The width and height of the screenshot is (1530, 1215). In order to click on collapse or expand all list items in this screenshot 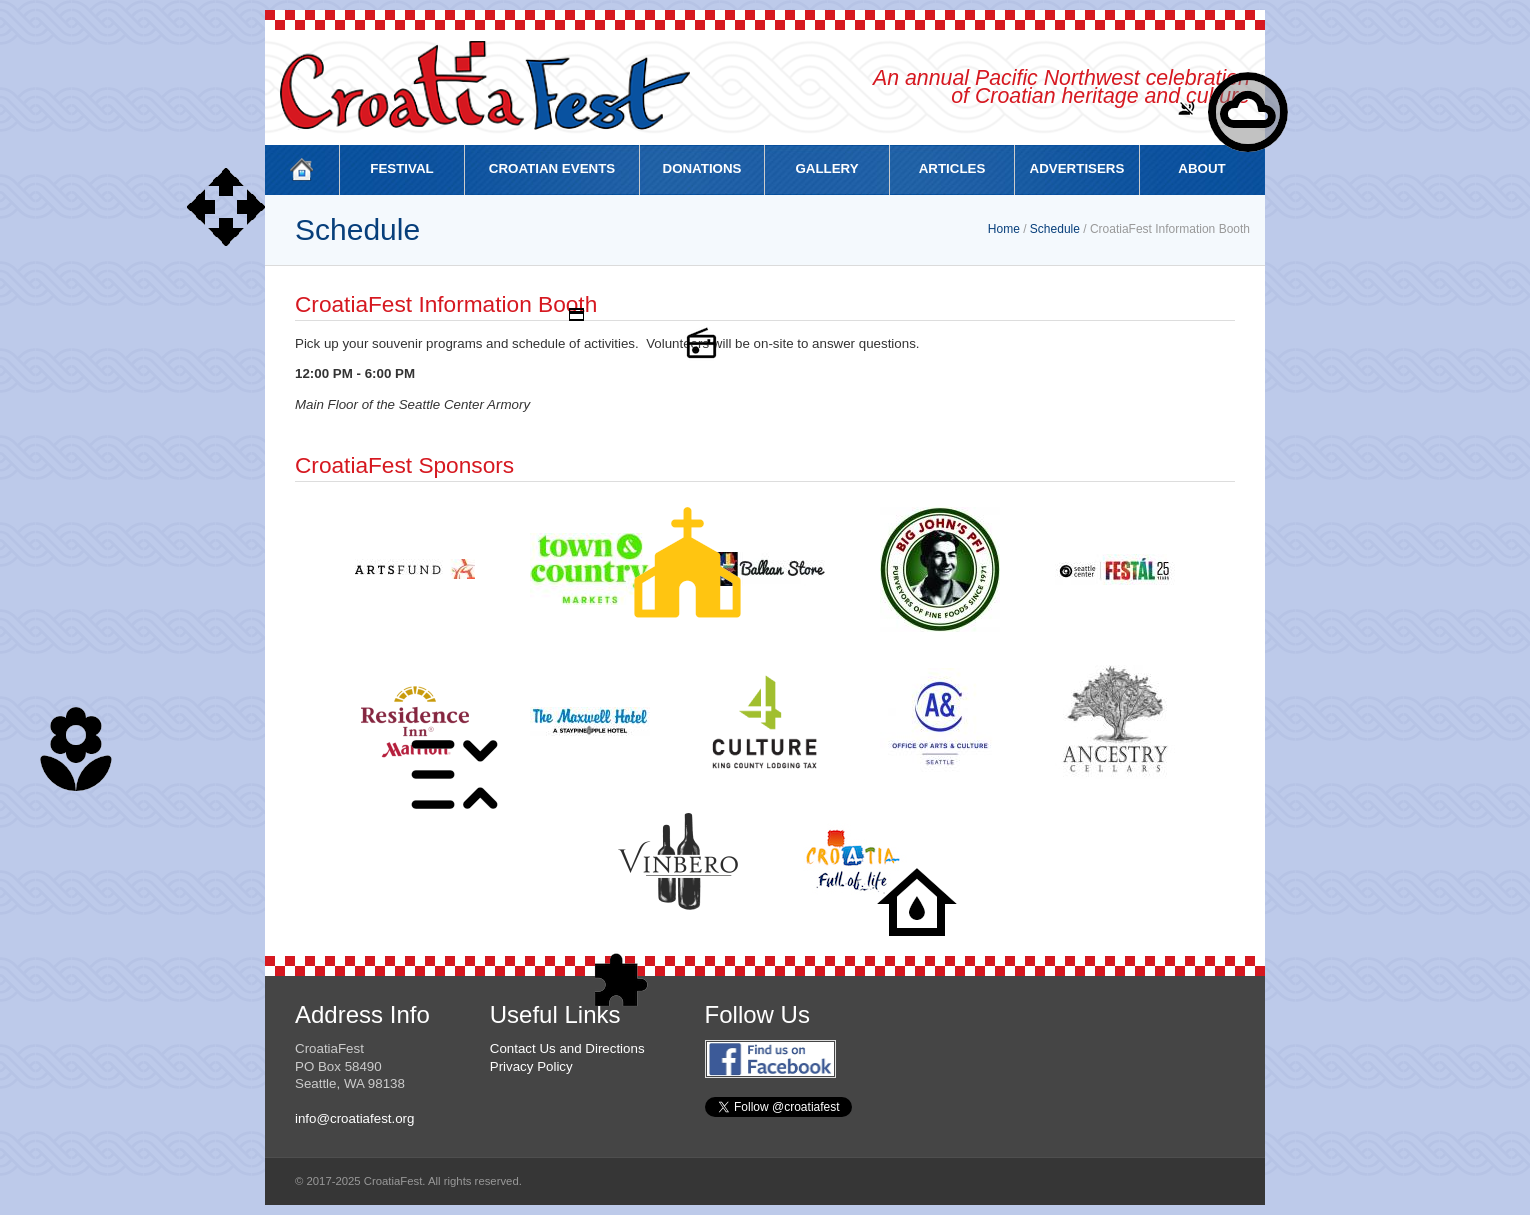, I will do `click(454, 774)`.